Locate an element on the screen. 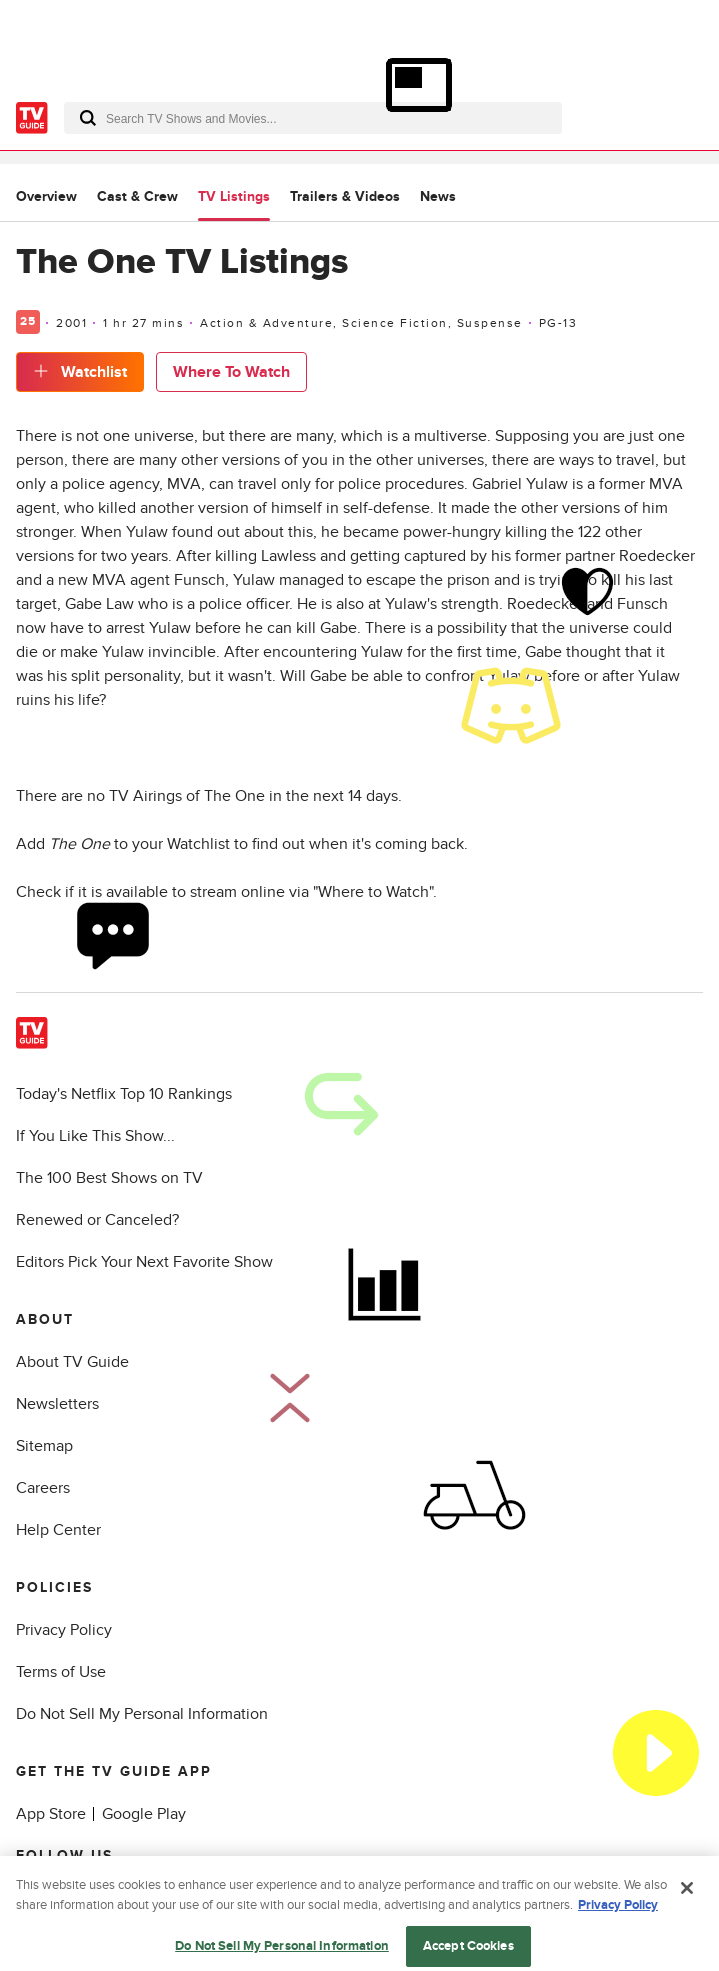  play media or video content is located at coordinates (656, 1753).